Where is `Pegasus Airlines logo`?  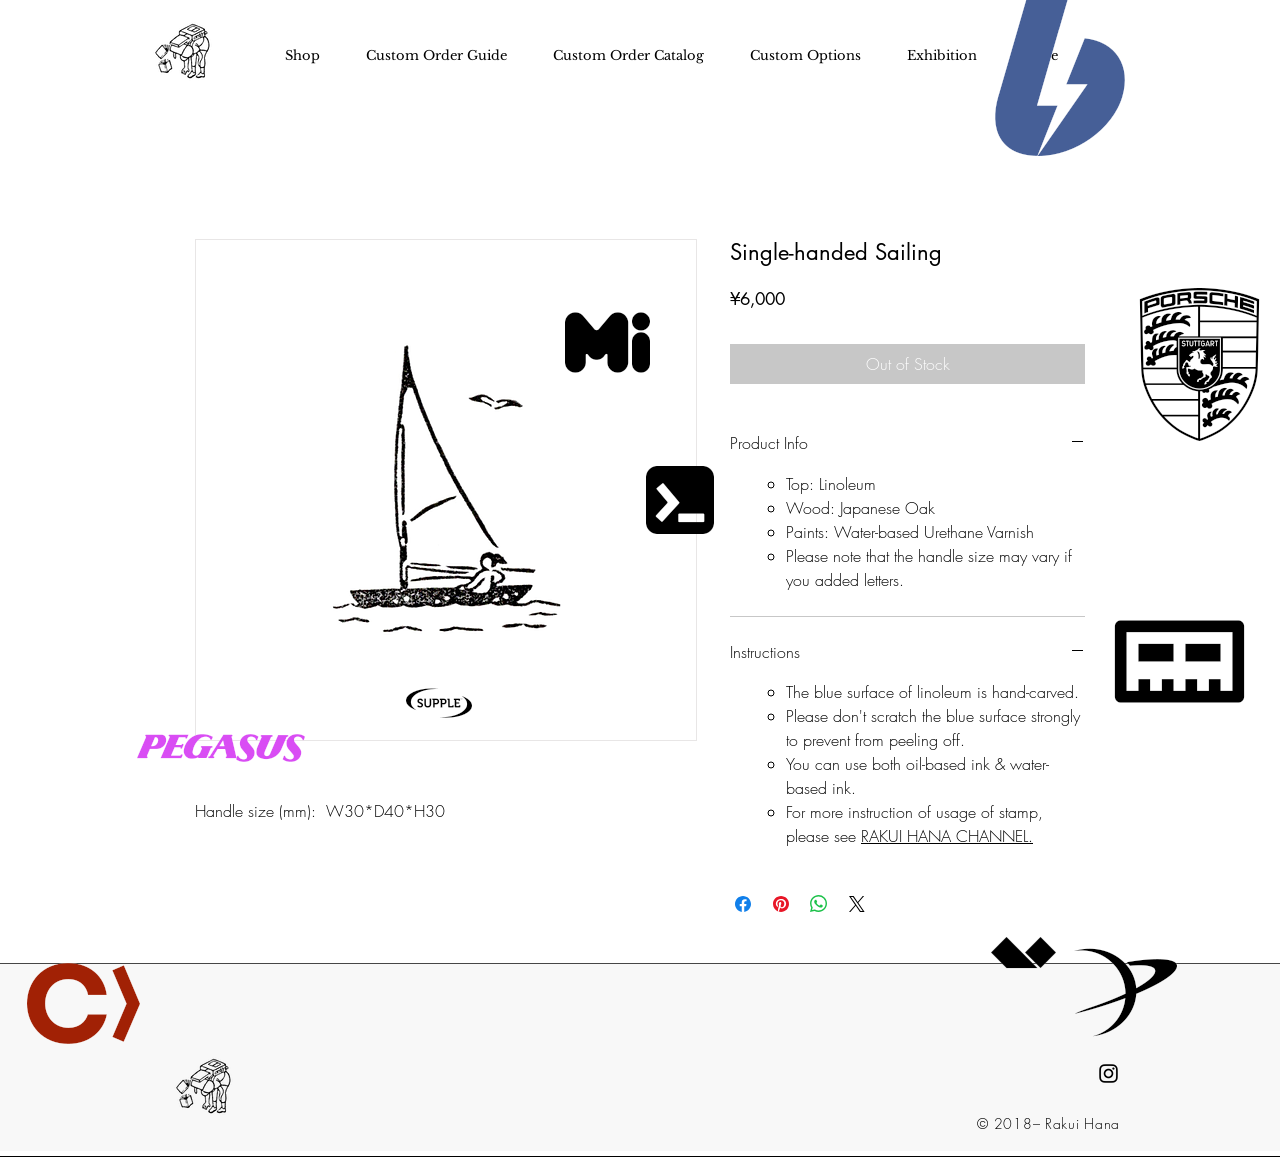
Pegasus Airlines logo is located at coordinates (221, 748).